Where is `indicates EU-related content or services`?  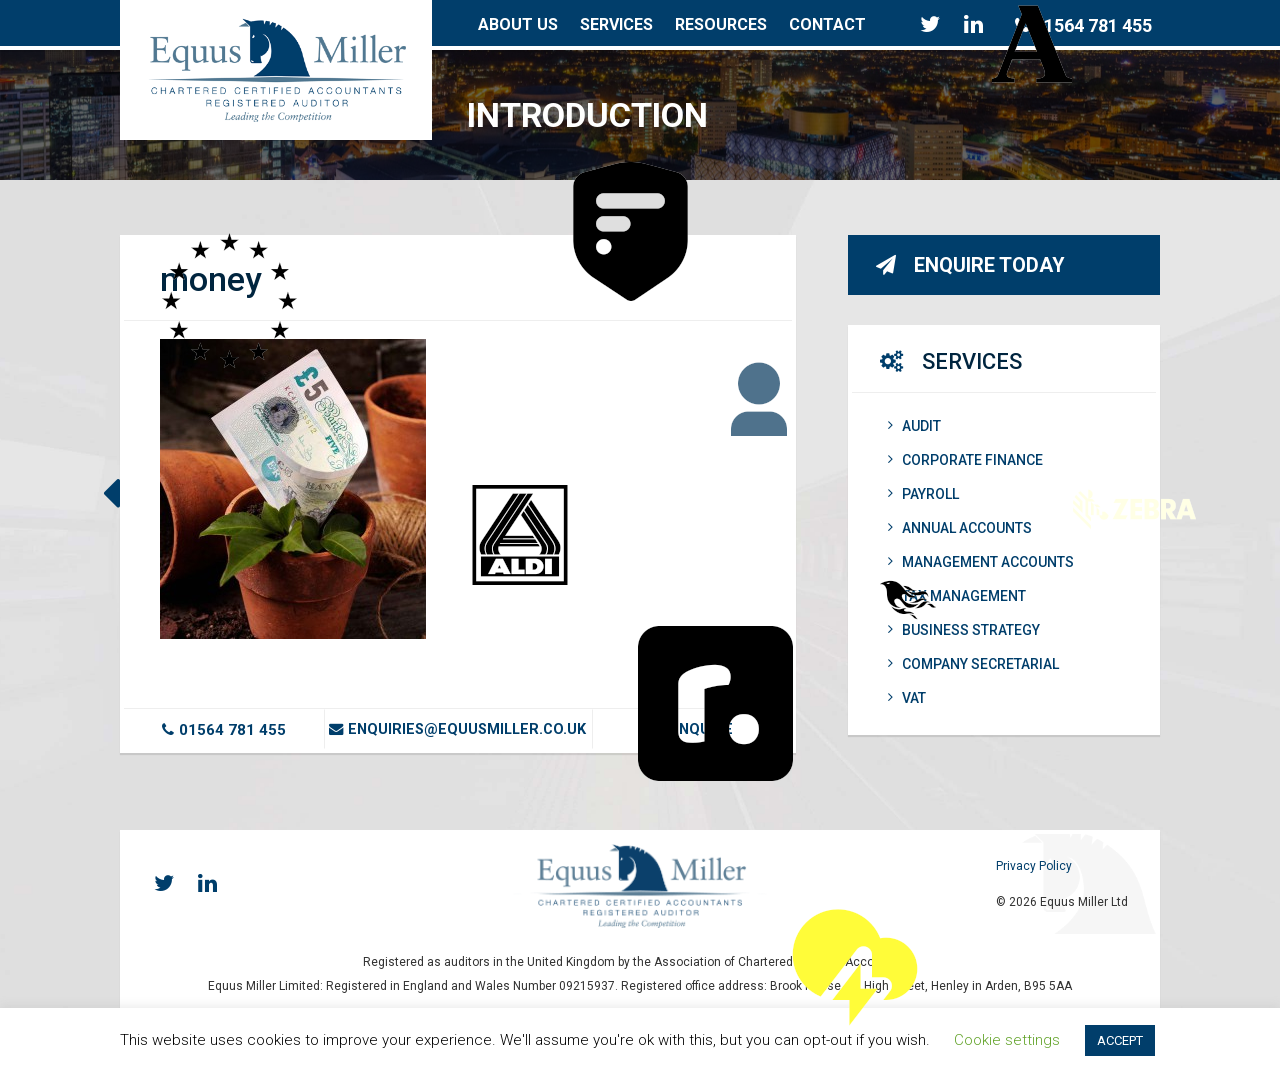 indicates EU-related content or services is located at coordinates (229, 300).